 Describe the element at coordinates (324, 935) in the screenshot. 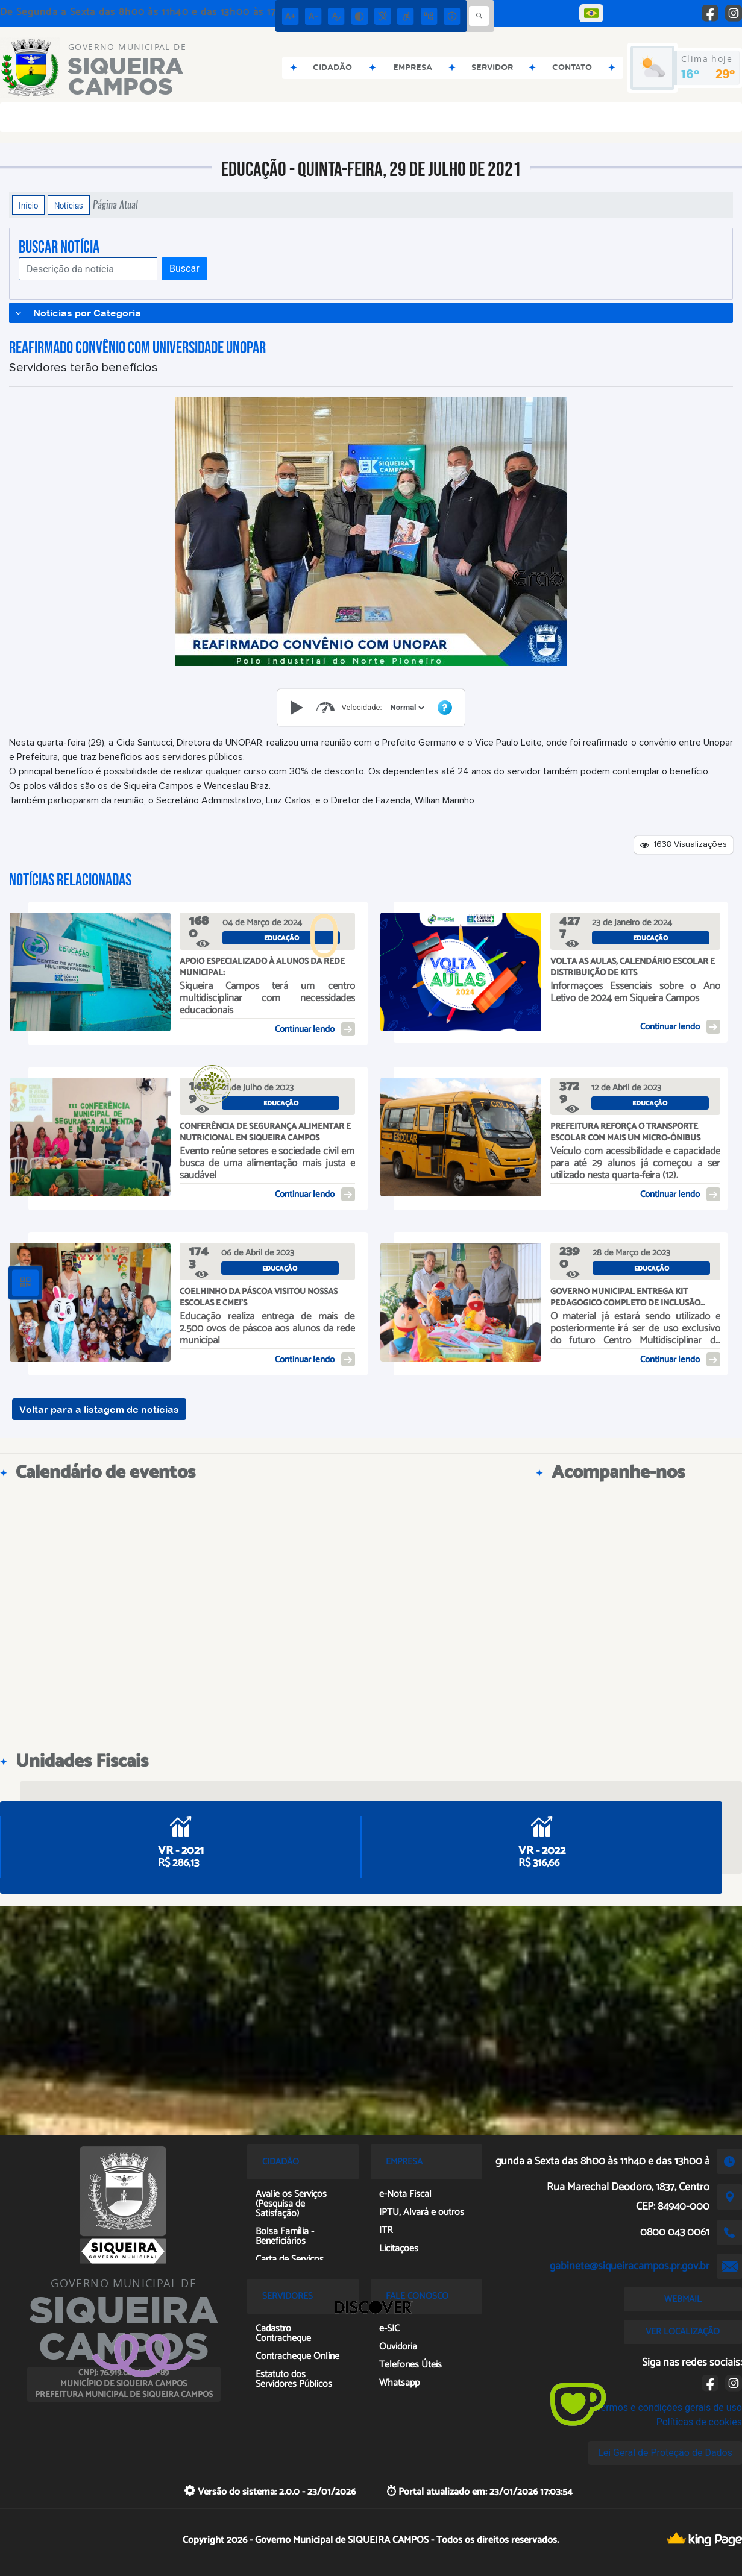

I see `indicates zero items or empty count` at that location.